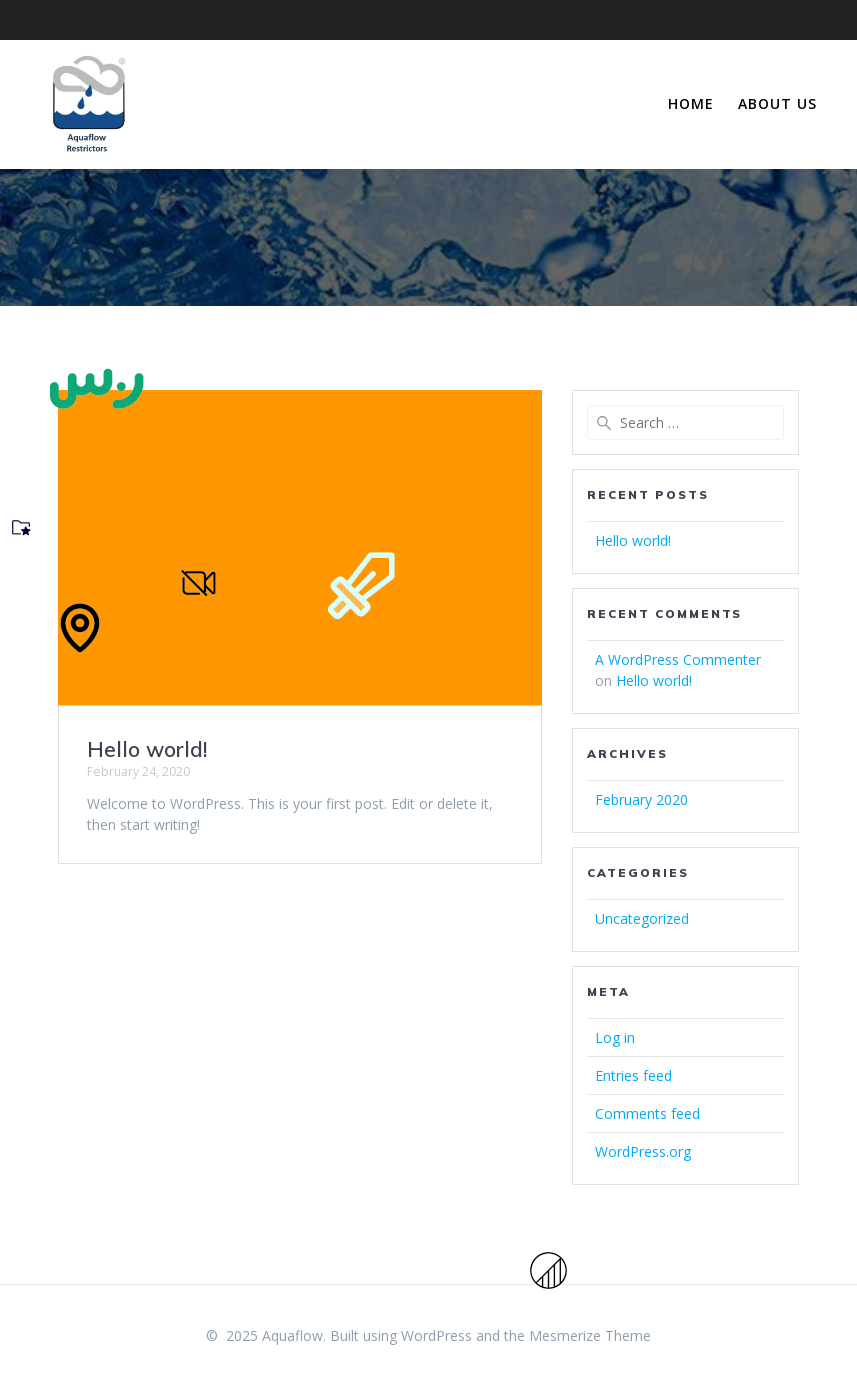 The width and height of the screenshot is (857, 1385). What do you see at coordinates (21, 527) in the screenshot?
I see `access your starred or favorite files` at bounding box center [21, 527].